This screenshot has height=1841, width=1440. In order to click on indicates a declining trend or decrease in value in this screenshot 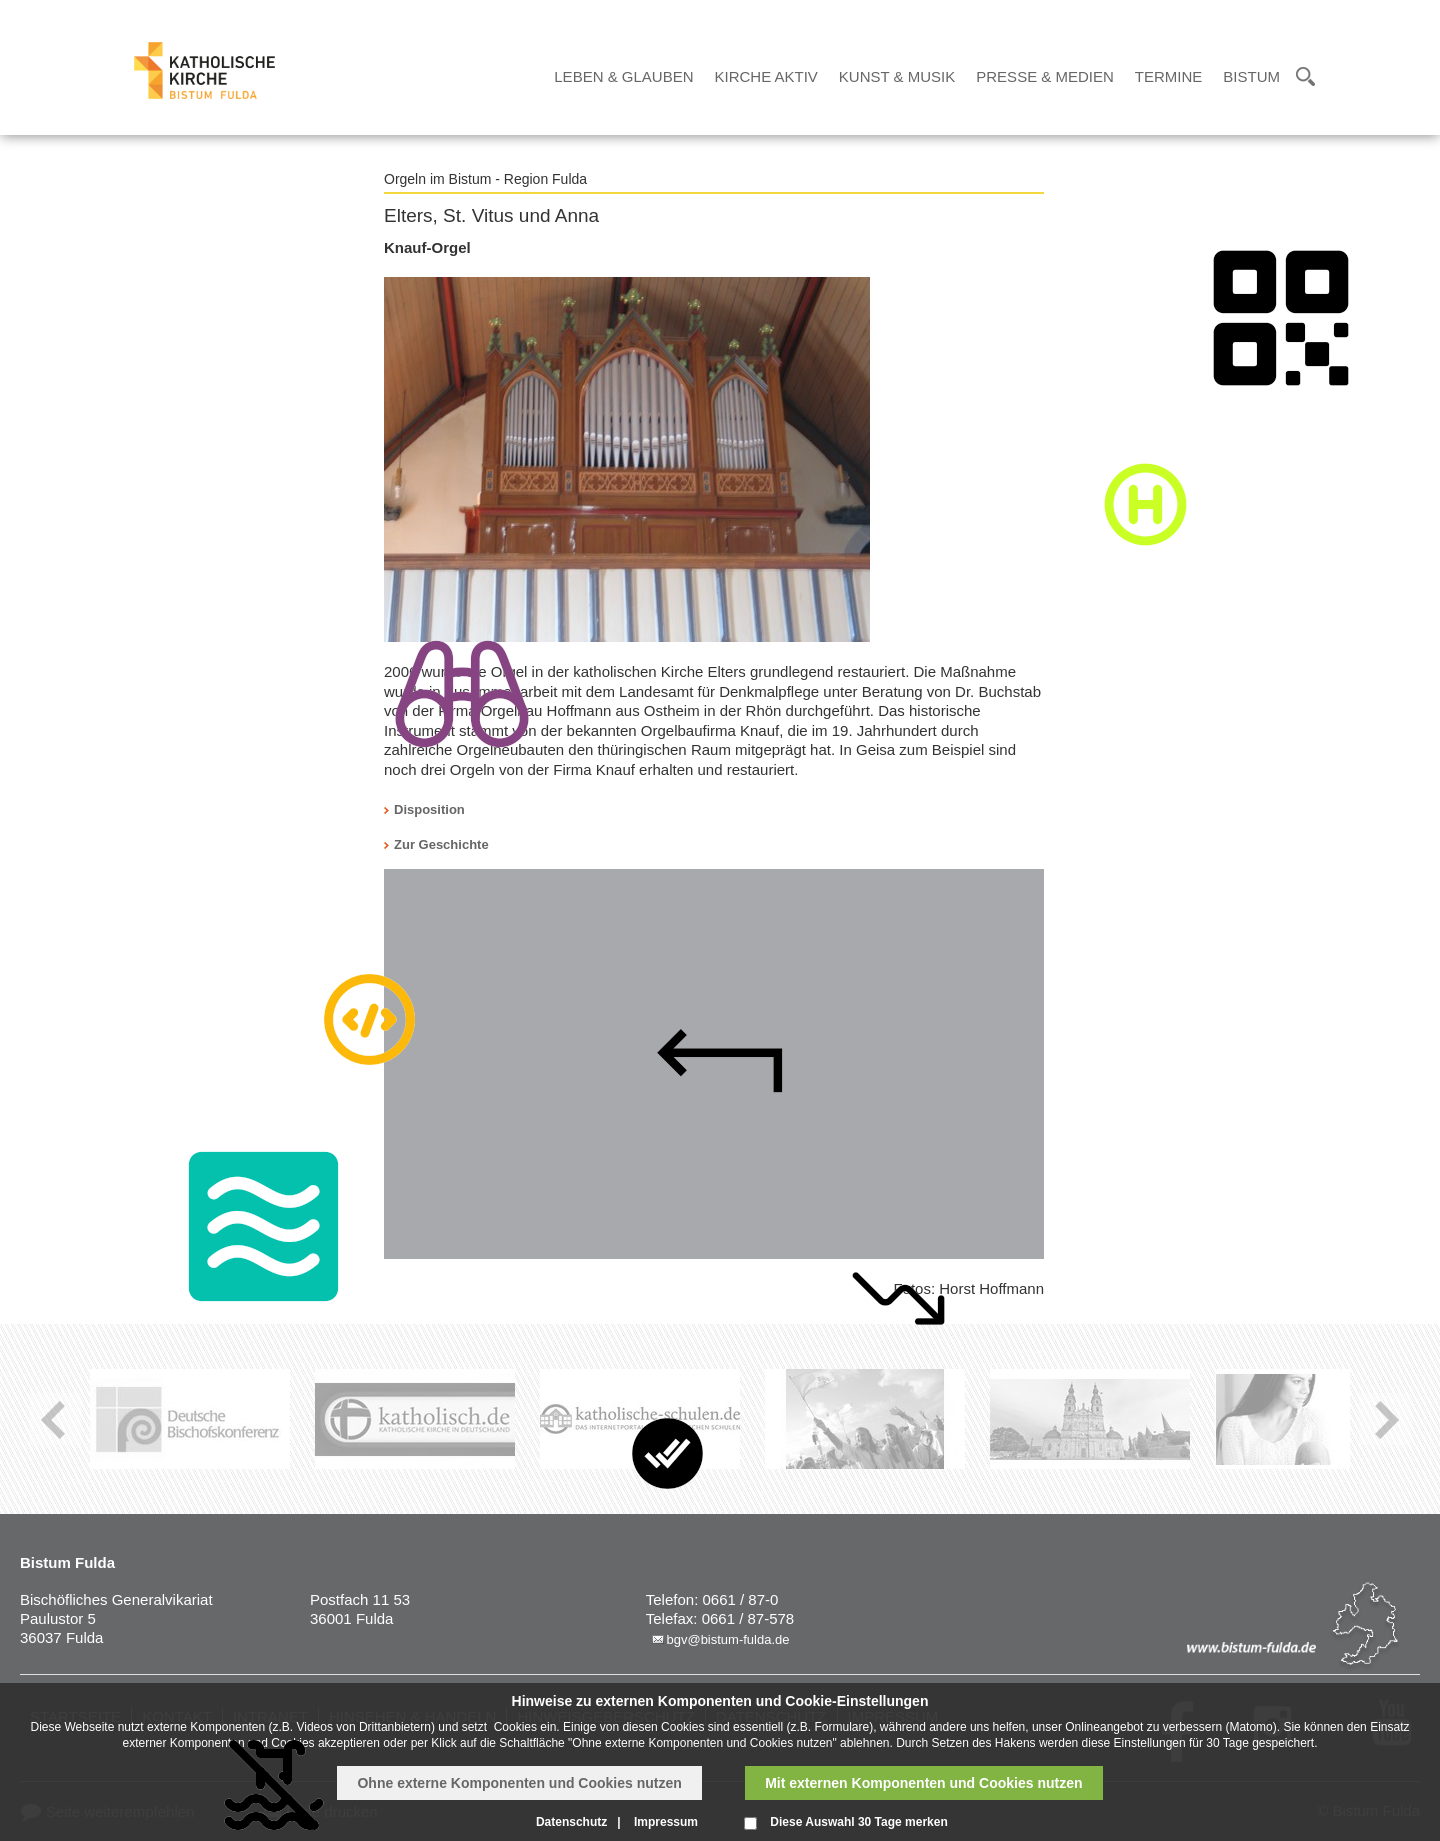, I will do `click(898, 1298)`.